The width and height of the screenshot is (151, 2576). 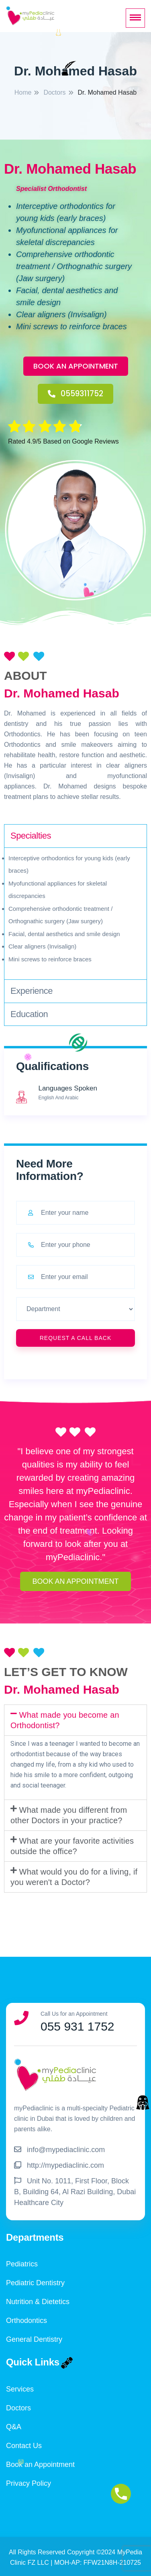 What do you see at coordinates (28, 1057) in the screenshot?
I see `access global or network settings` at bounding box center [28, 1057].